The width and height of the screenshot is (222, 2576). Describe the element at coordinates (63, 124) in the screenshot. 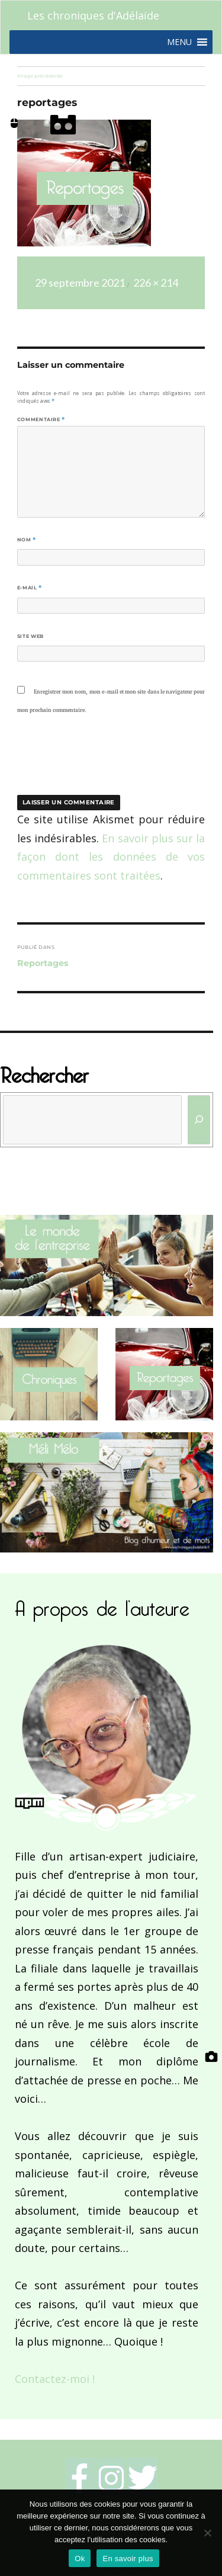

I see `simplybuilt brand logo` at that location.